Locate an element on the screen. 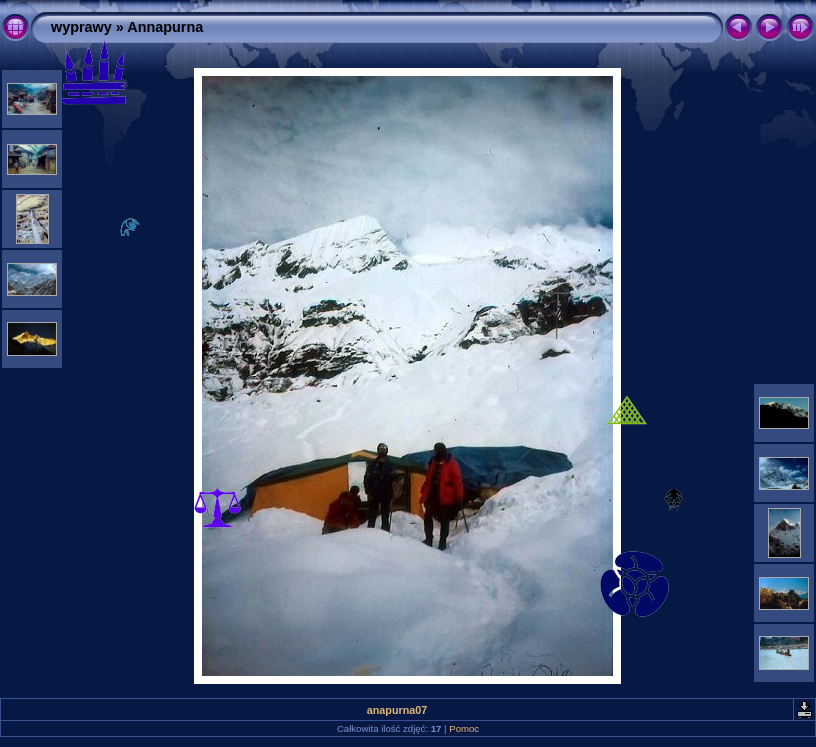 Image resolution: width=816 pixels, height=747 pixels. view information about the Louvre museum is located at coordinates (627, 411).